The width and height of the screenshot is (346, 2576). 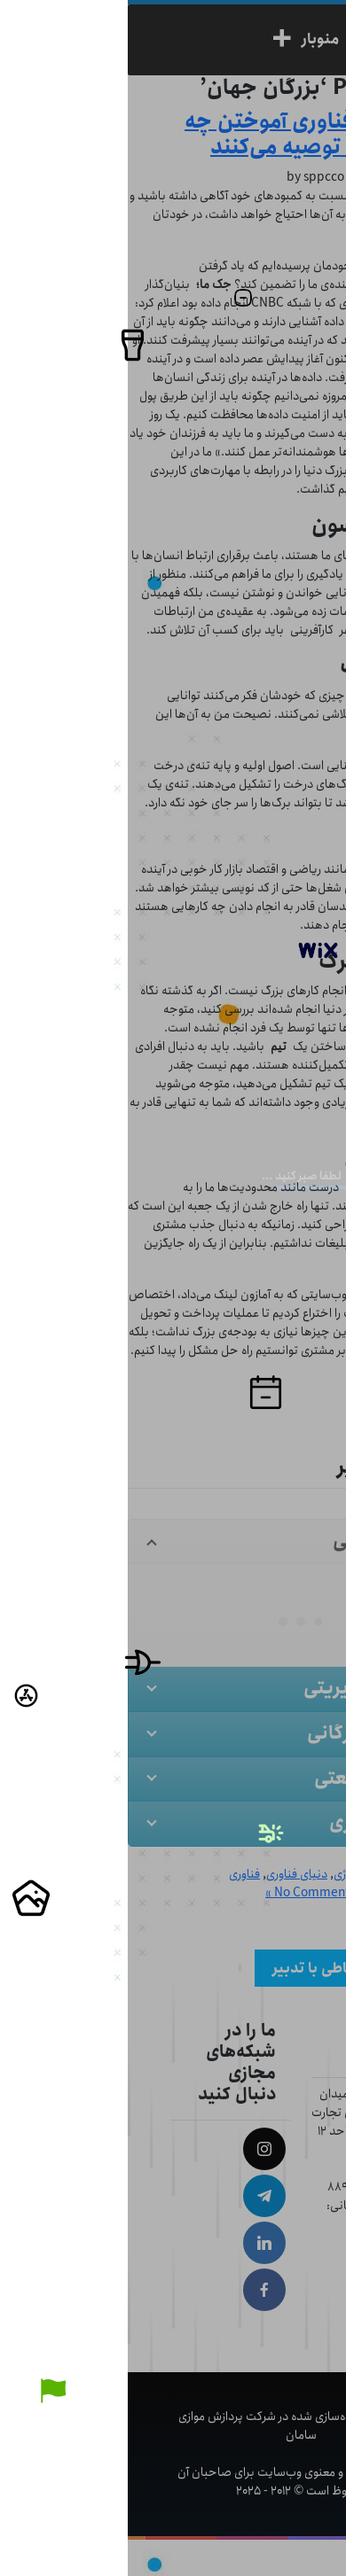 What do you see at coordinates (271, 1833) in the screenshot?
I see `report a vehicle accident` at bounding box center [271, 1833].